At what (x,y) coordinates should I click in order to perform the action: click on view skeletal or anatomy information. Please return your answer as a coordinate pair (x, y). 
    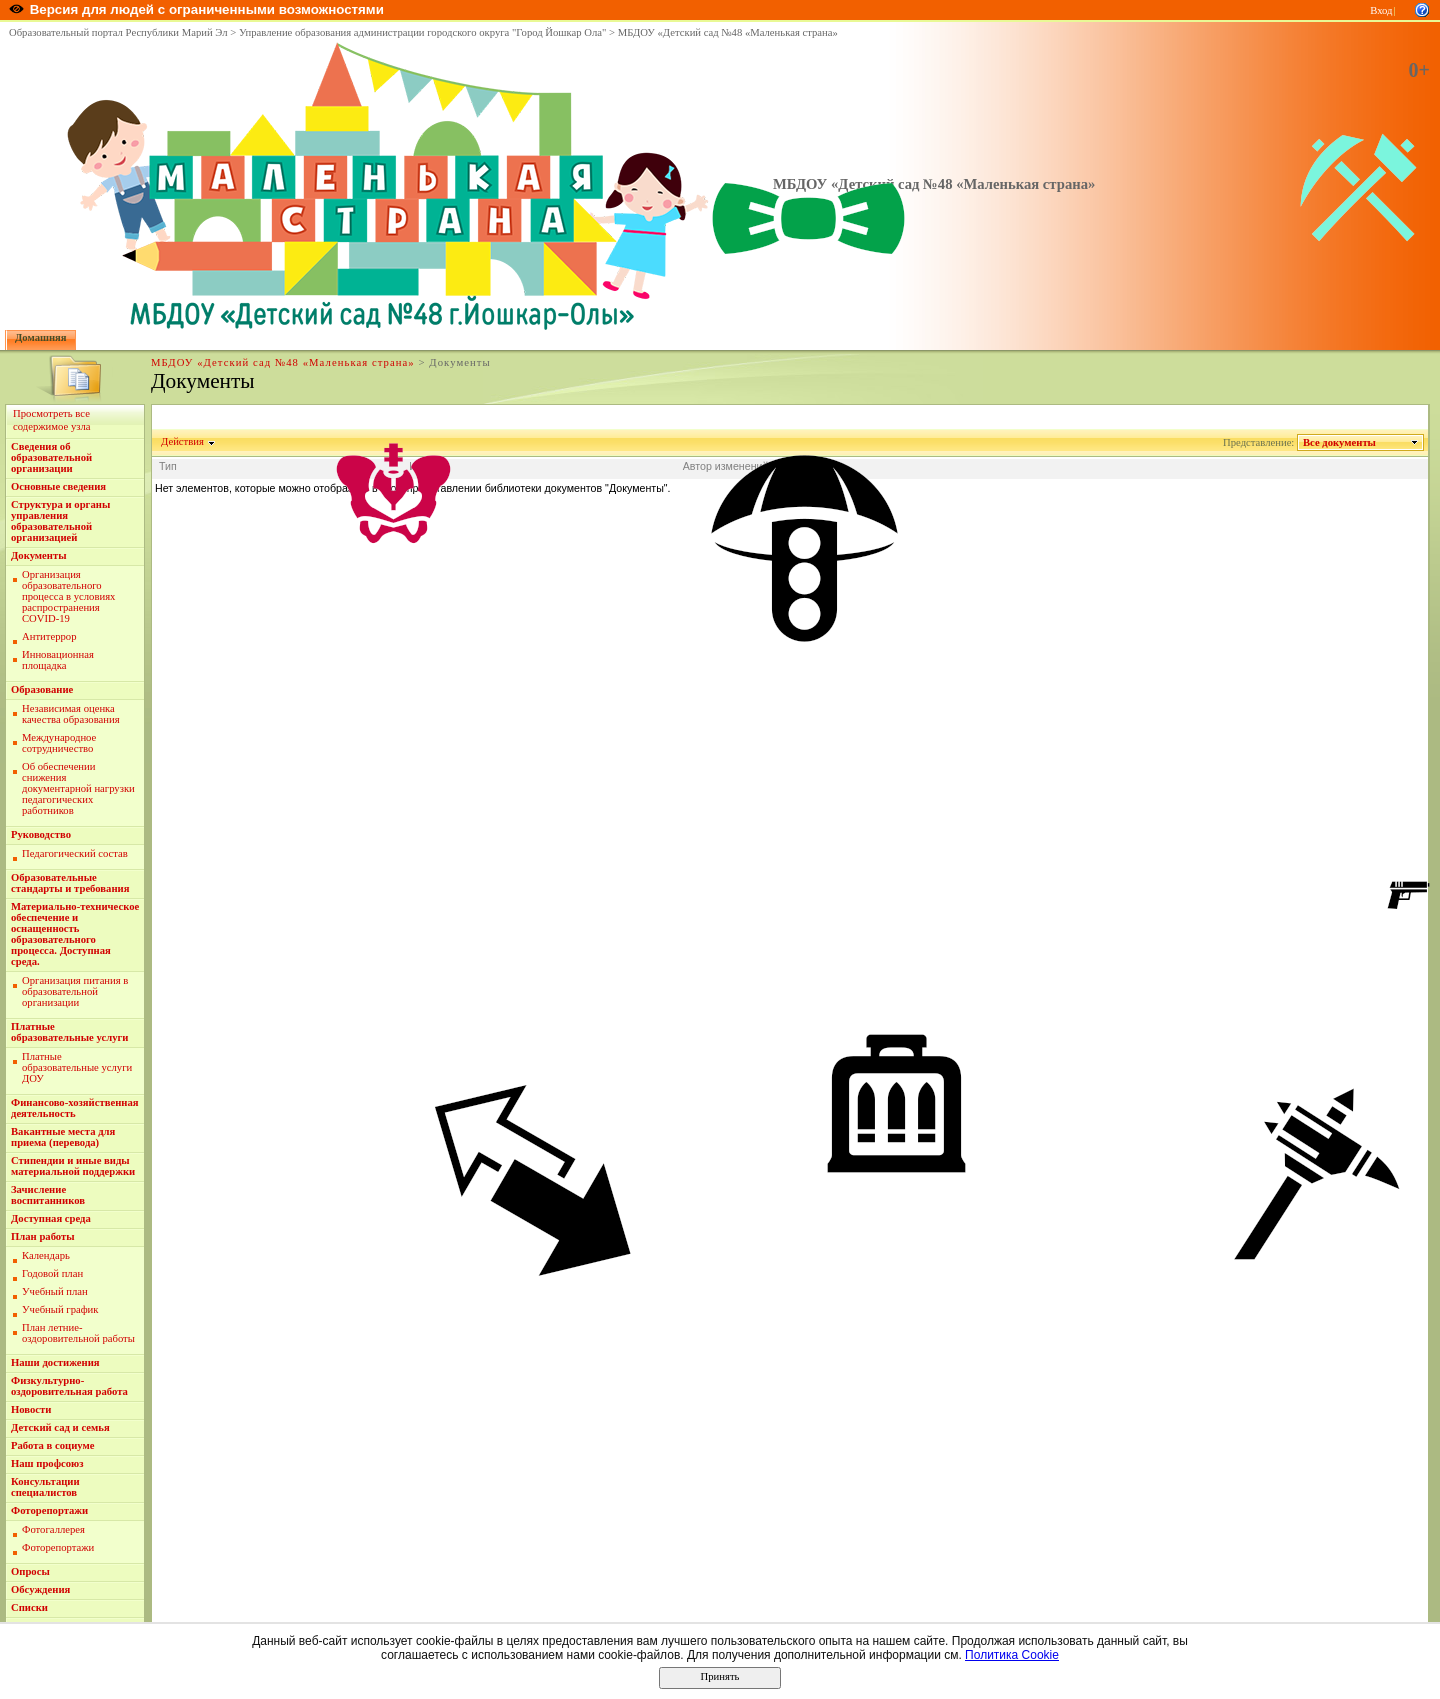
    Looking at the image, I should click on (393, 498).